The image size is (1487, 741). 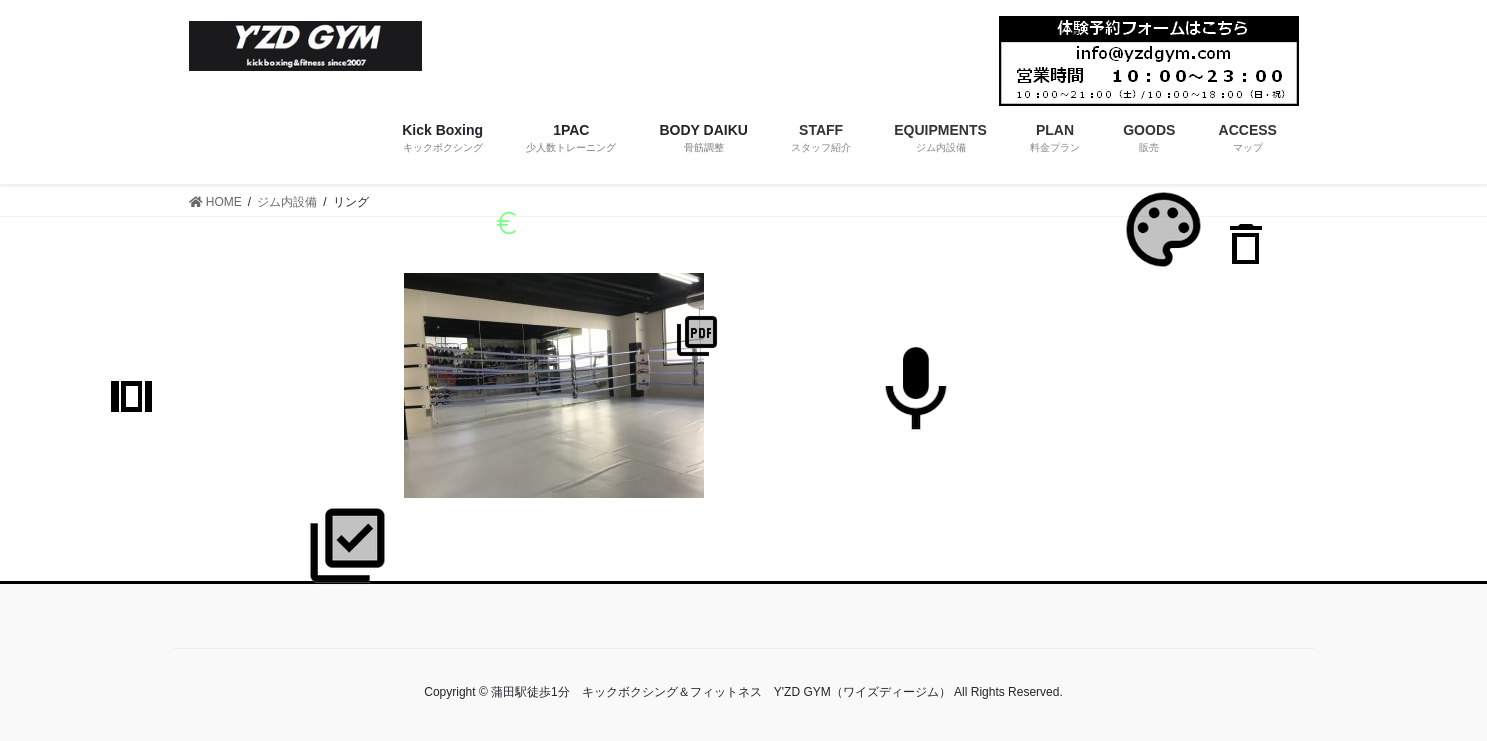 What do you see at coordinates (1246, 244) in the screenshot?
I see `delete an item` at bounding box center [1246, 244].